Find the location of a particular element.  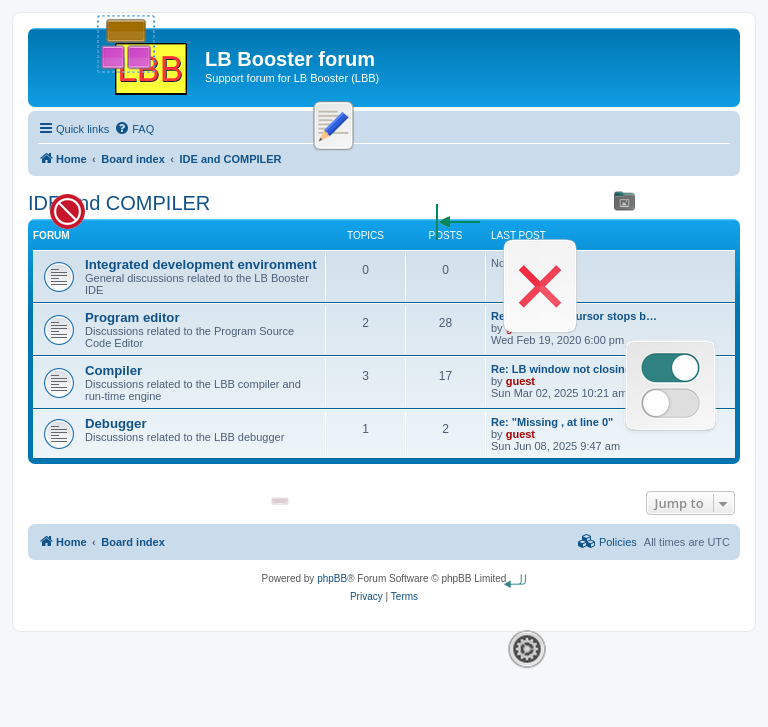

delete or remove selected item is located at coordinates (67, 211).